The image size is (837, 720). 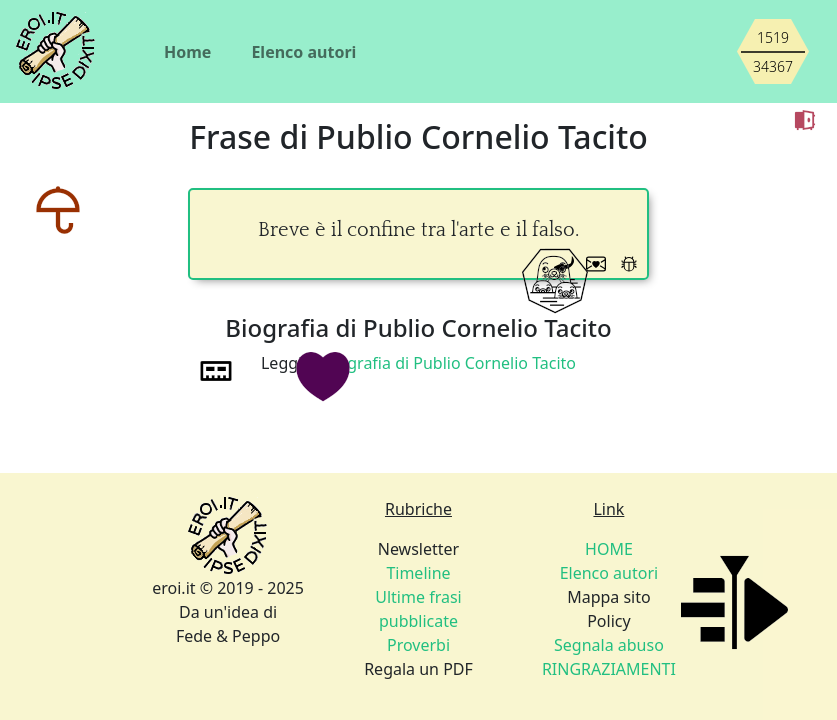 What do you see at coordinates (58, 210) in the screenshot?
I see `view weather forecast or rain conditions` at bounding box center [58, 210].